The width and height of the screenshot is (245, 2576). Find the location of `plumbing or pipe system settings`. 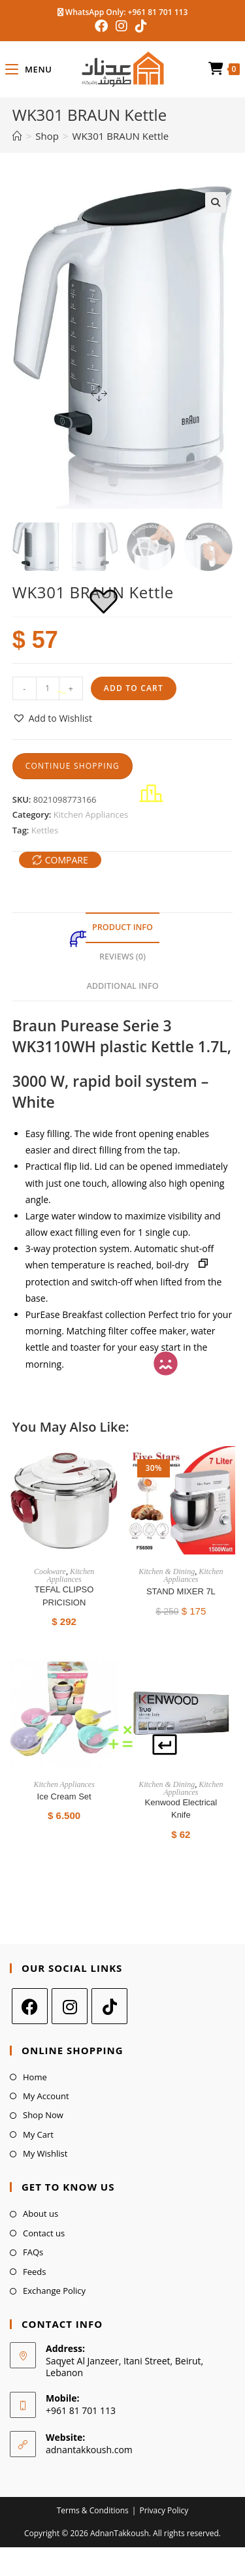

plumbing or pipe system settings is located at coordinates (77, 938).